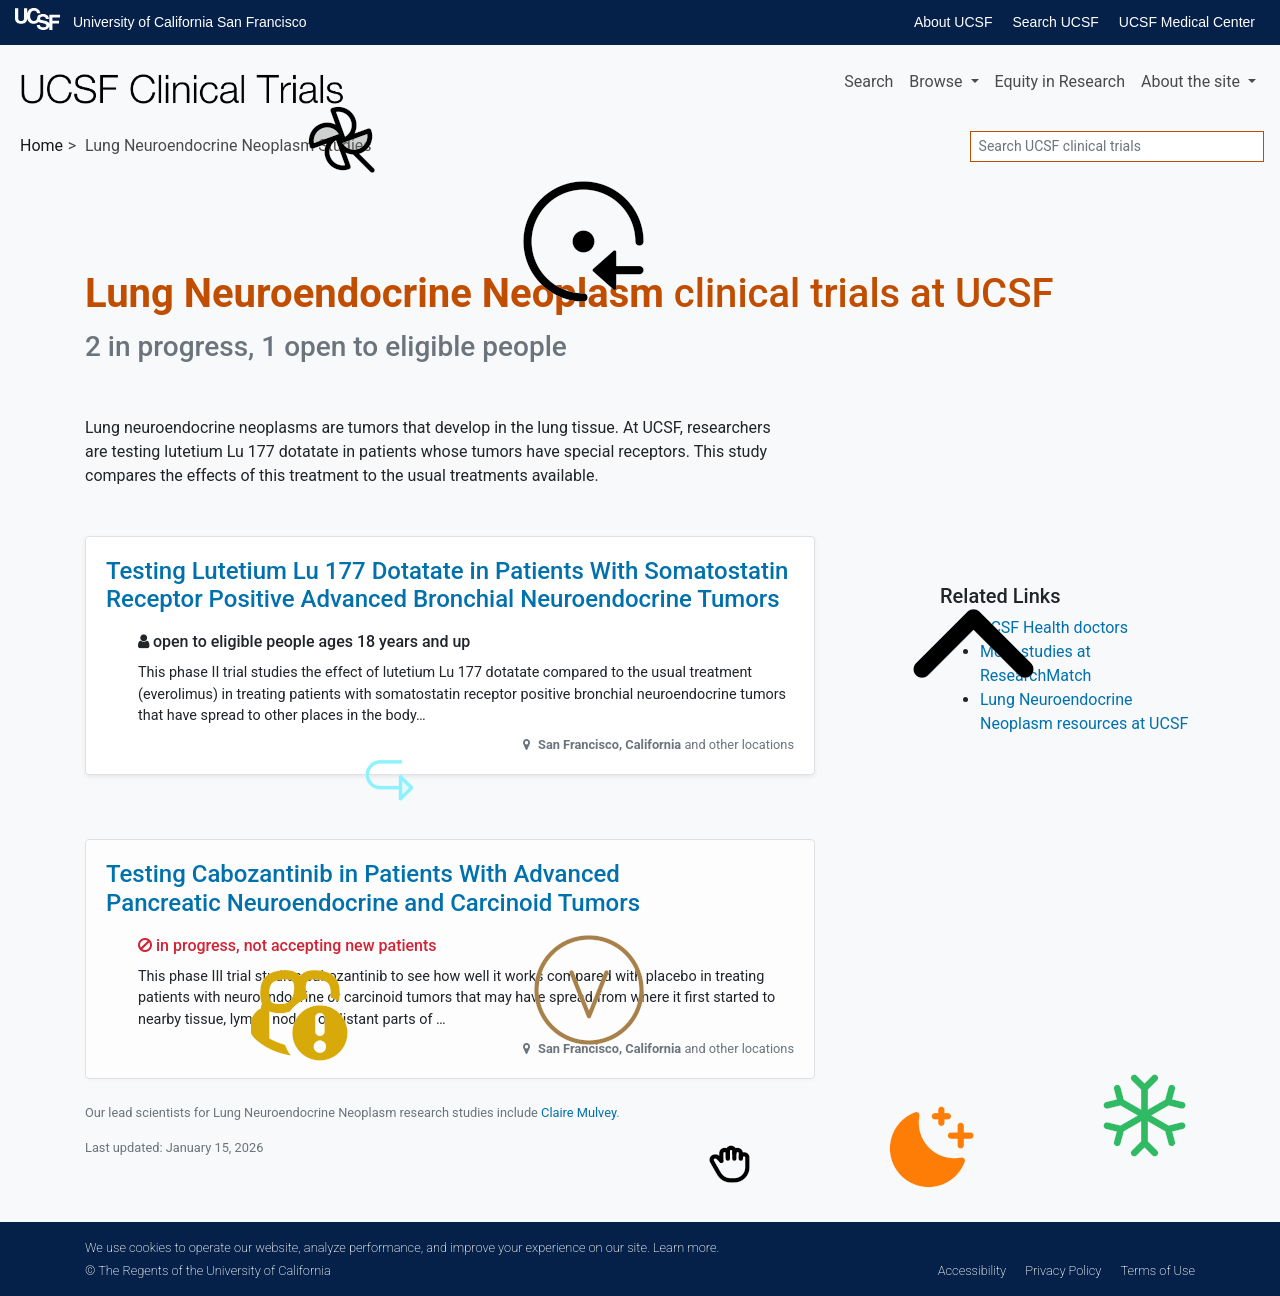  Describe the element at coordinates (1144, 1115) in the screenshot. I see `activate cooling or air conditioning mode` at that location.